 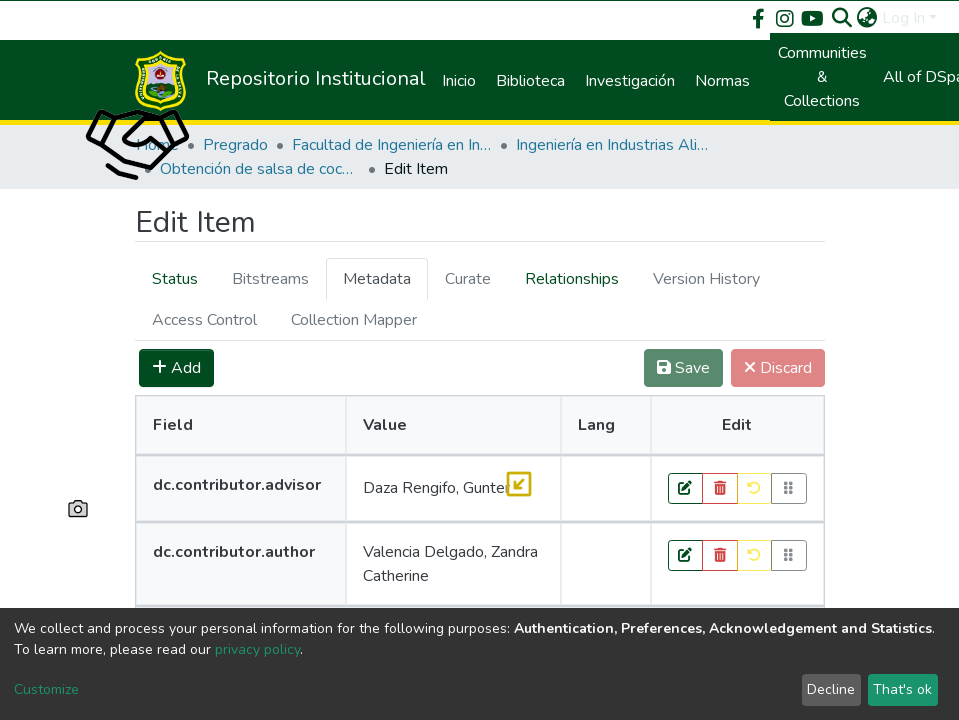 What do you see at coordinates (137, 141) in the screenshot?
I see `initiate a partnership or collaboration` at bounding box center [137, 141].